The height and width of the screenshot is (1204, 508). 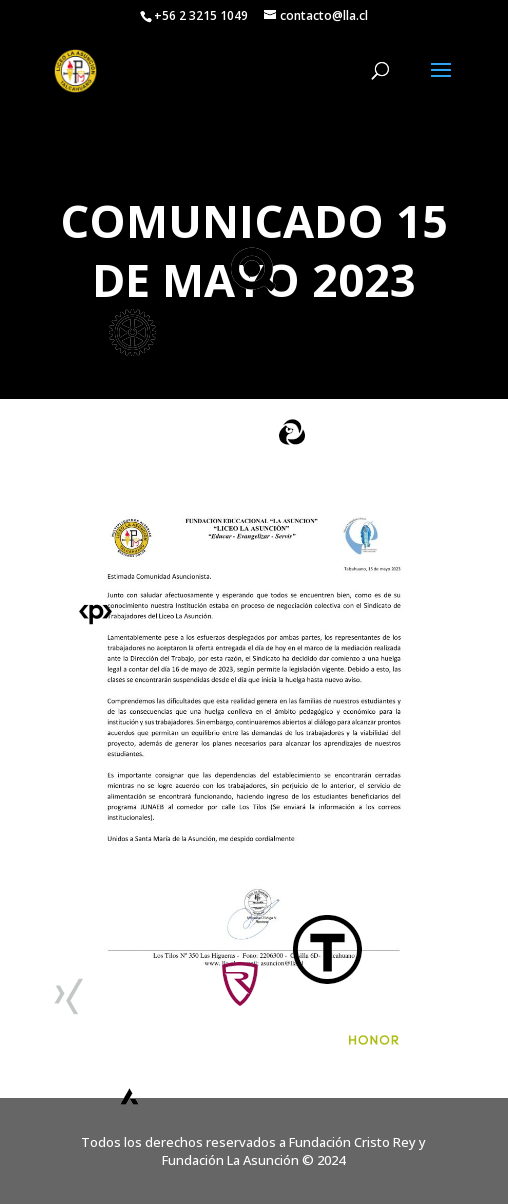 What do you see at coordinates (129, 1096) in the screenshot?
I see `axis bank app or service` at bounding box center [129, 1096].